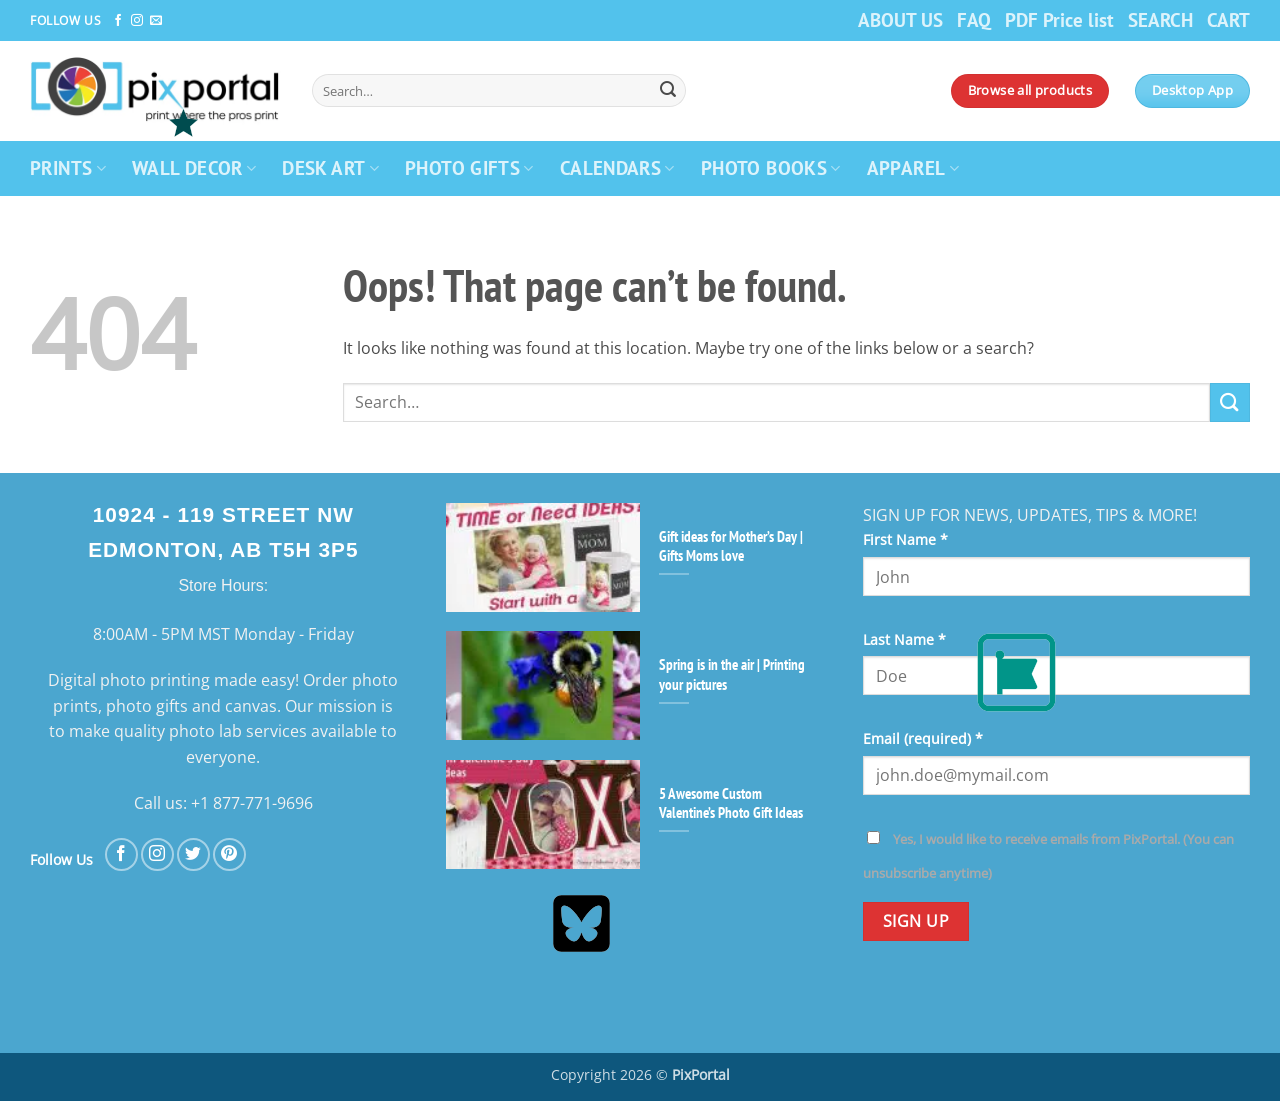  Describe the element at coordinates (581, 923) in the screenshot. I see `open Bluesky social media app` at that location.